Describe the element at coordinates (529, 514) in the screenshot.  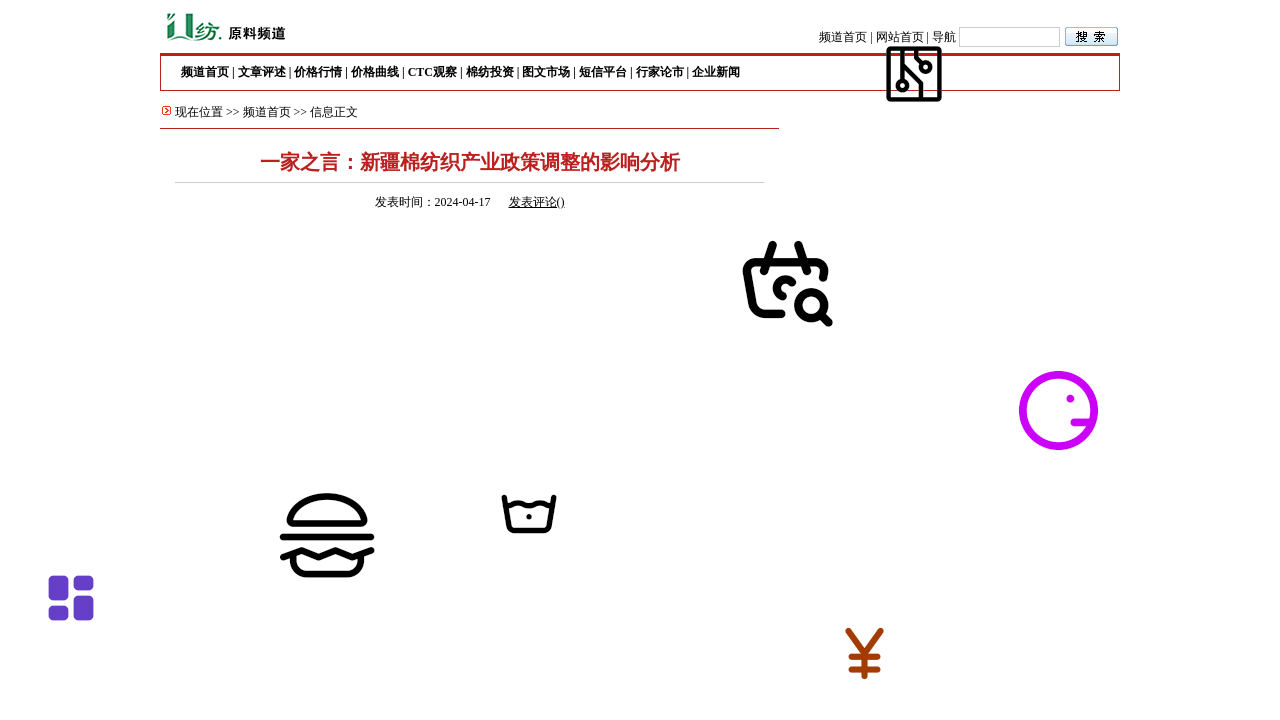
I see `indicates cold wash setting for laundry` at that location.